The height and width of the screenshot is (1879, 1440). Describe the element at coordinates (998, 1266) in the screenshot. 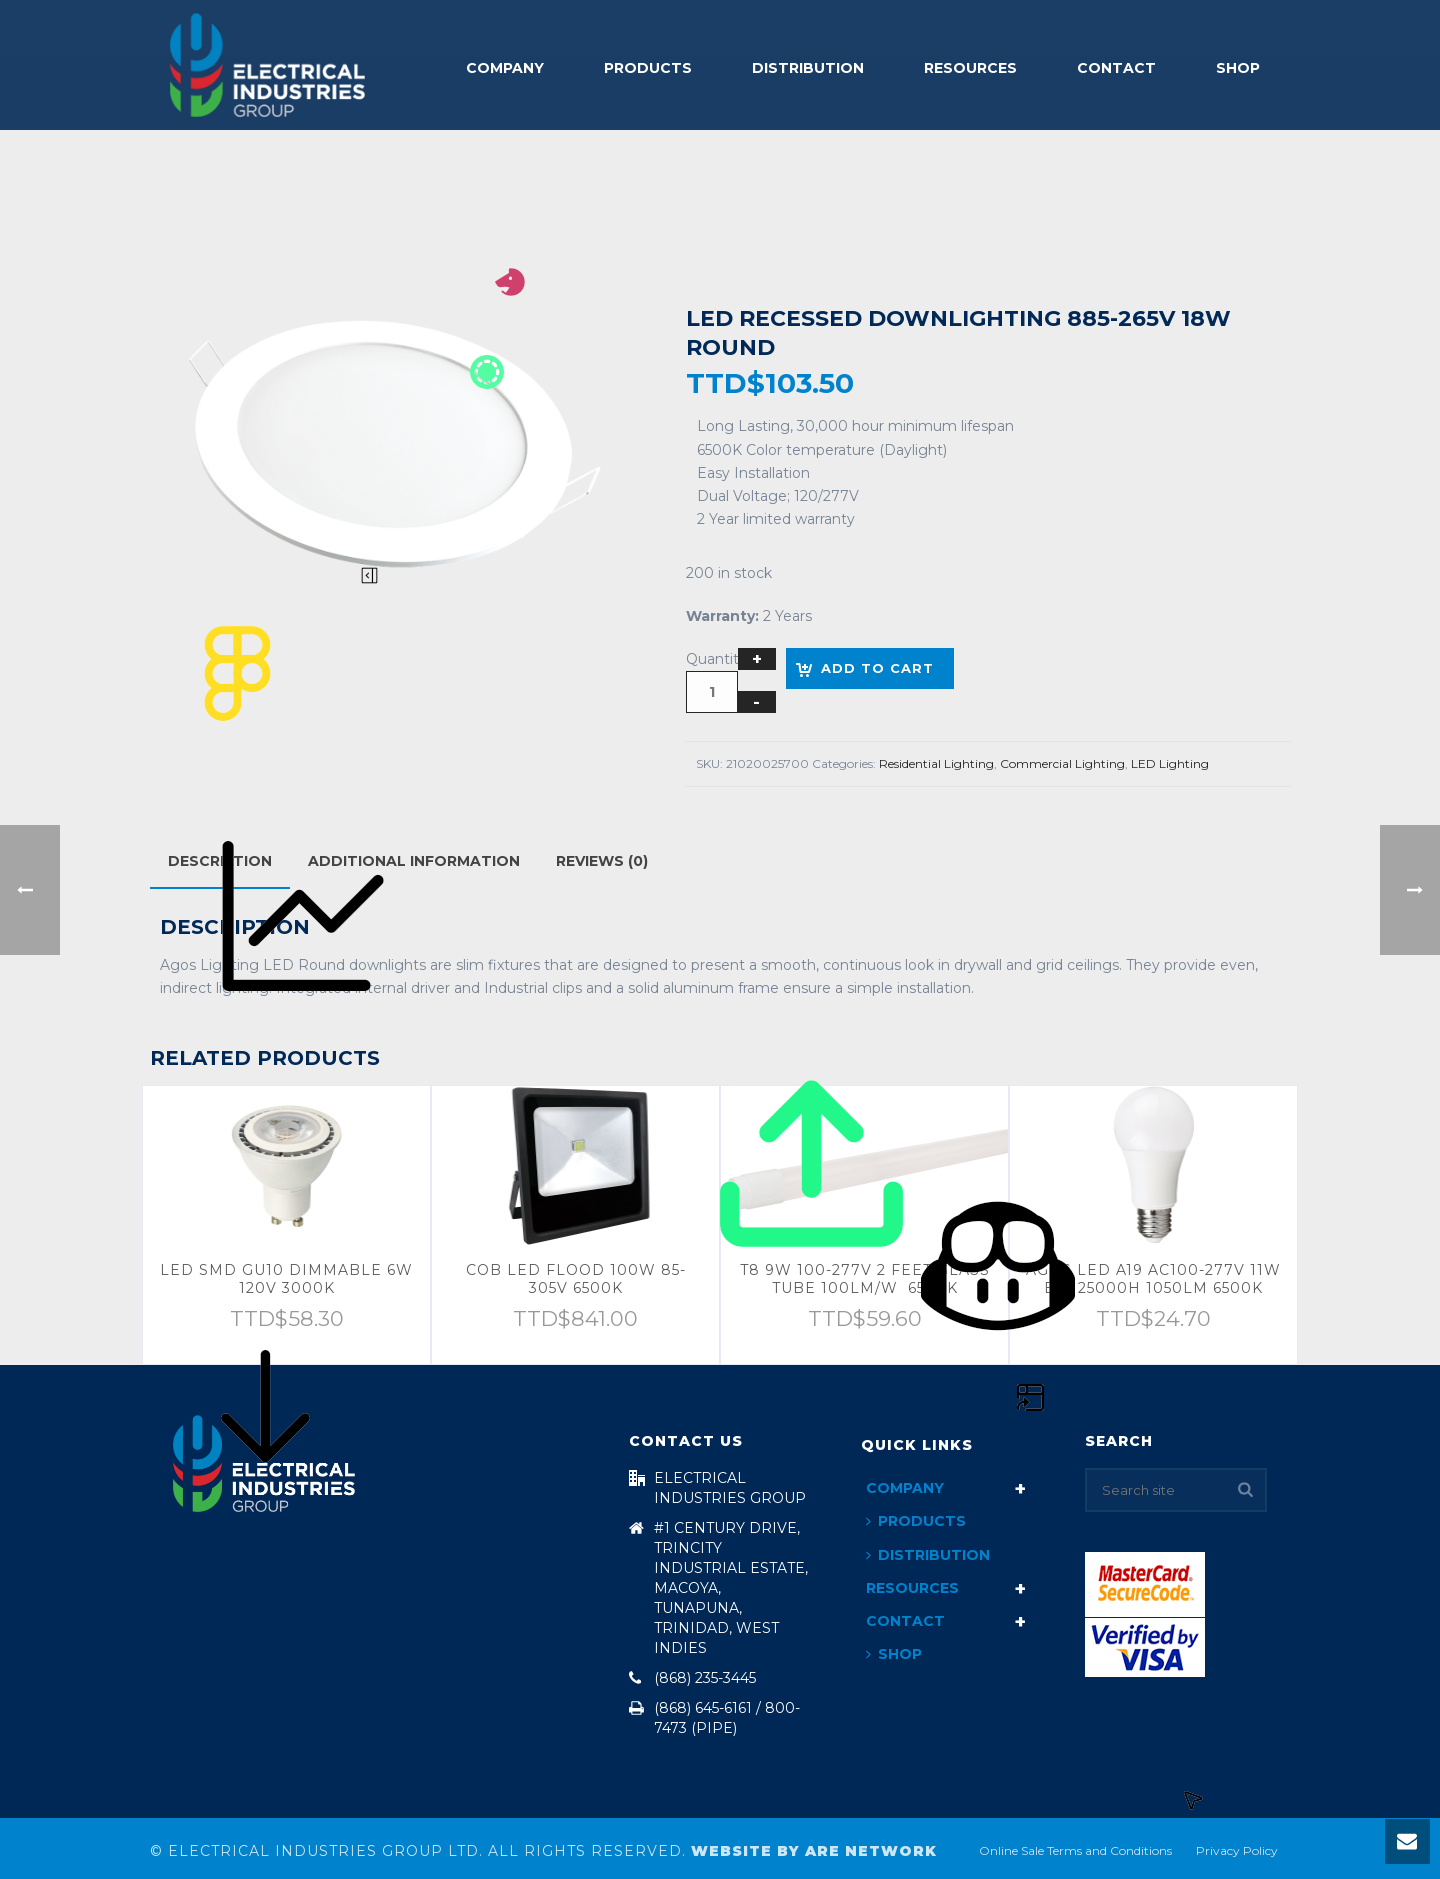

I see `access github copilot ai assistant` at that location.